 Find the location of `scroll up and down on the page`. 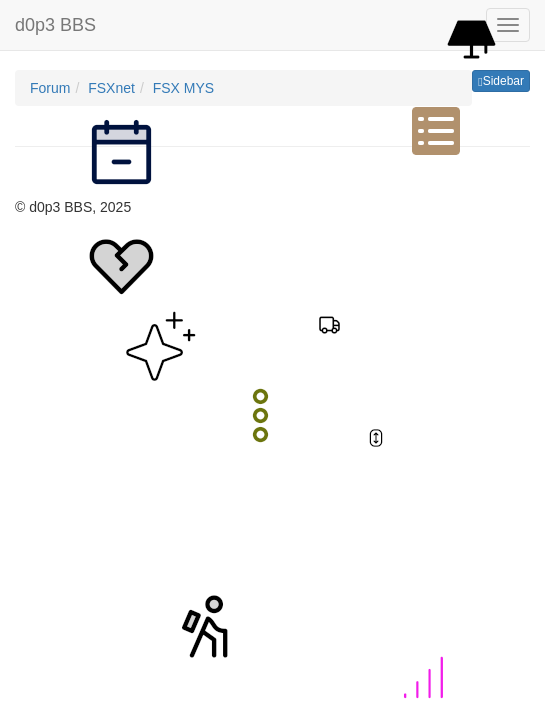

scroll up and down on the page is located at coordinates (376, 438).